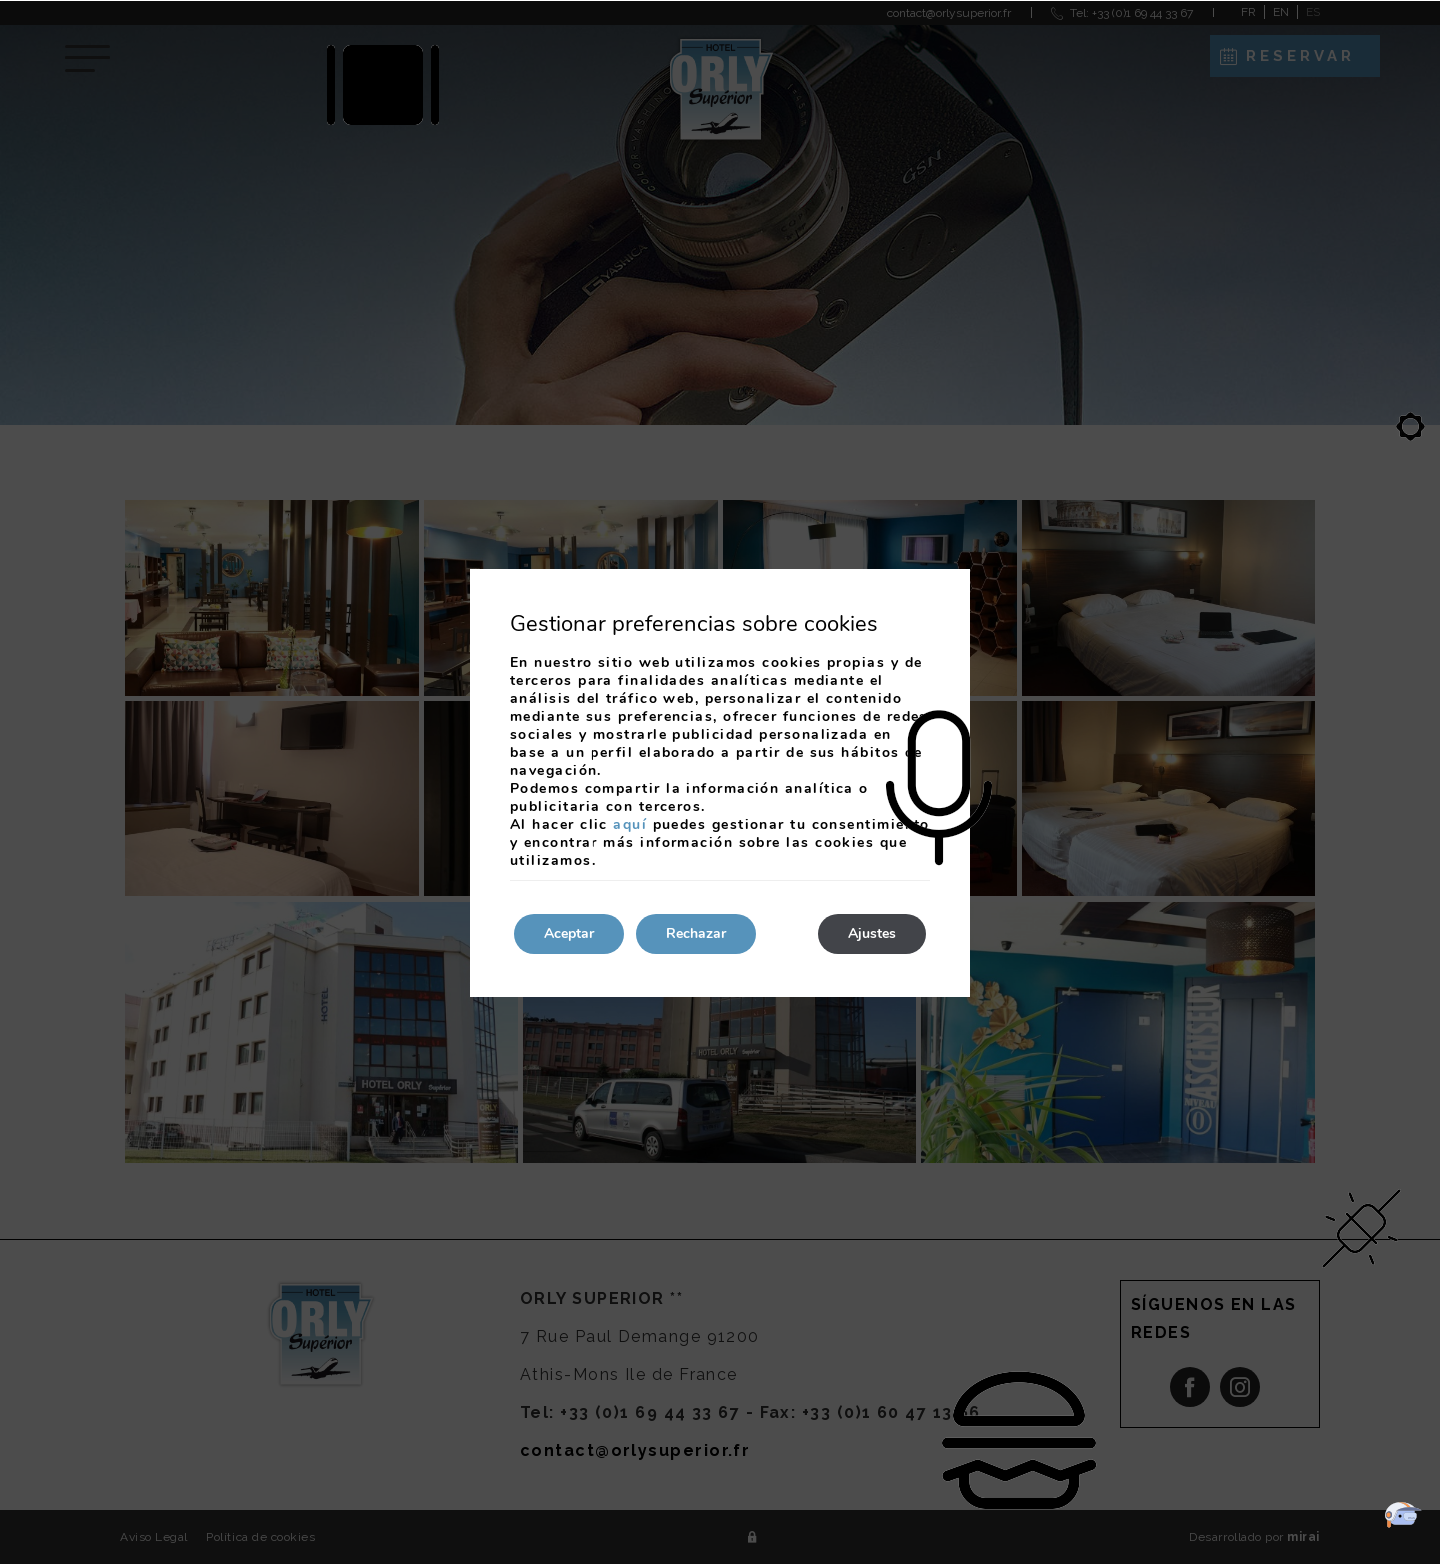 The image size is (1440, 1564). What do you see at coordinates (1403, 1515) in the screenshot?
I see `discord early supporter badge` at bounding box center [1403, 1515].